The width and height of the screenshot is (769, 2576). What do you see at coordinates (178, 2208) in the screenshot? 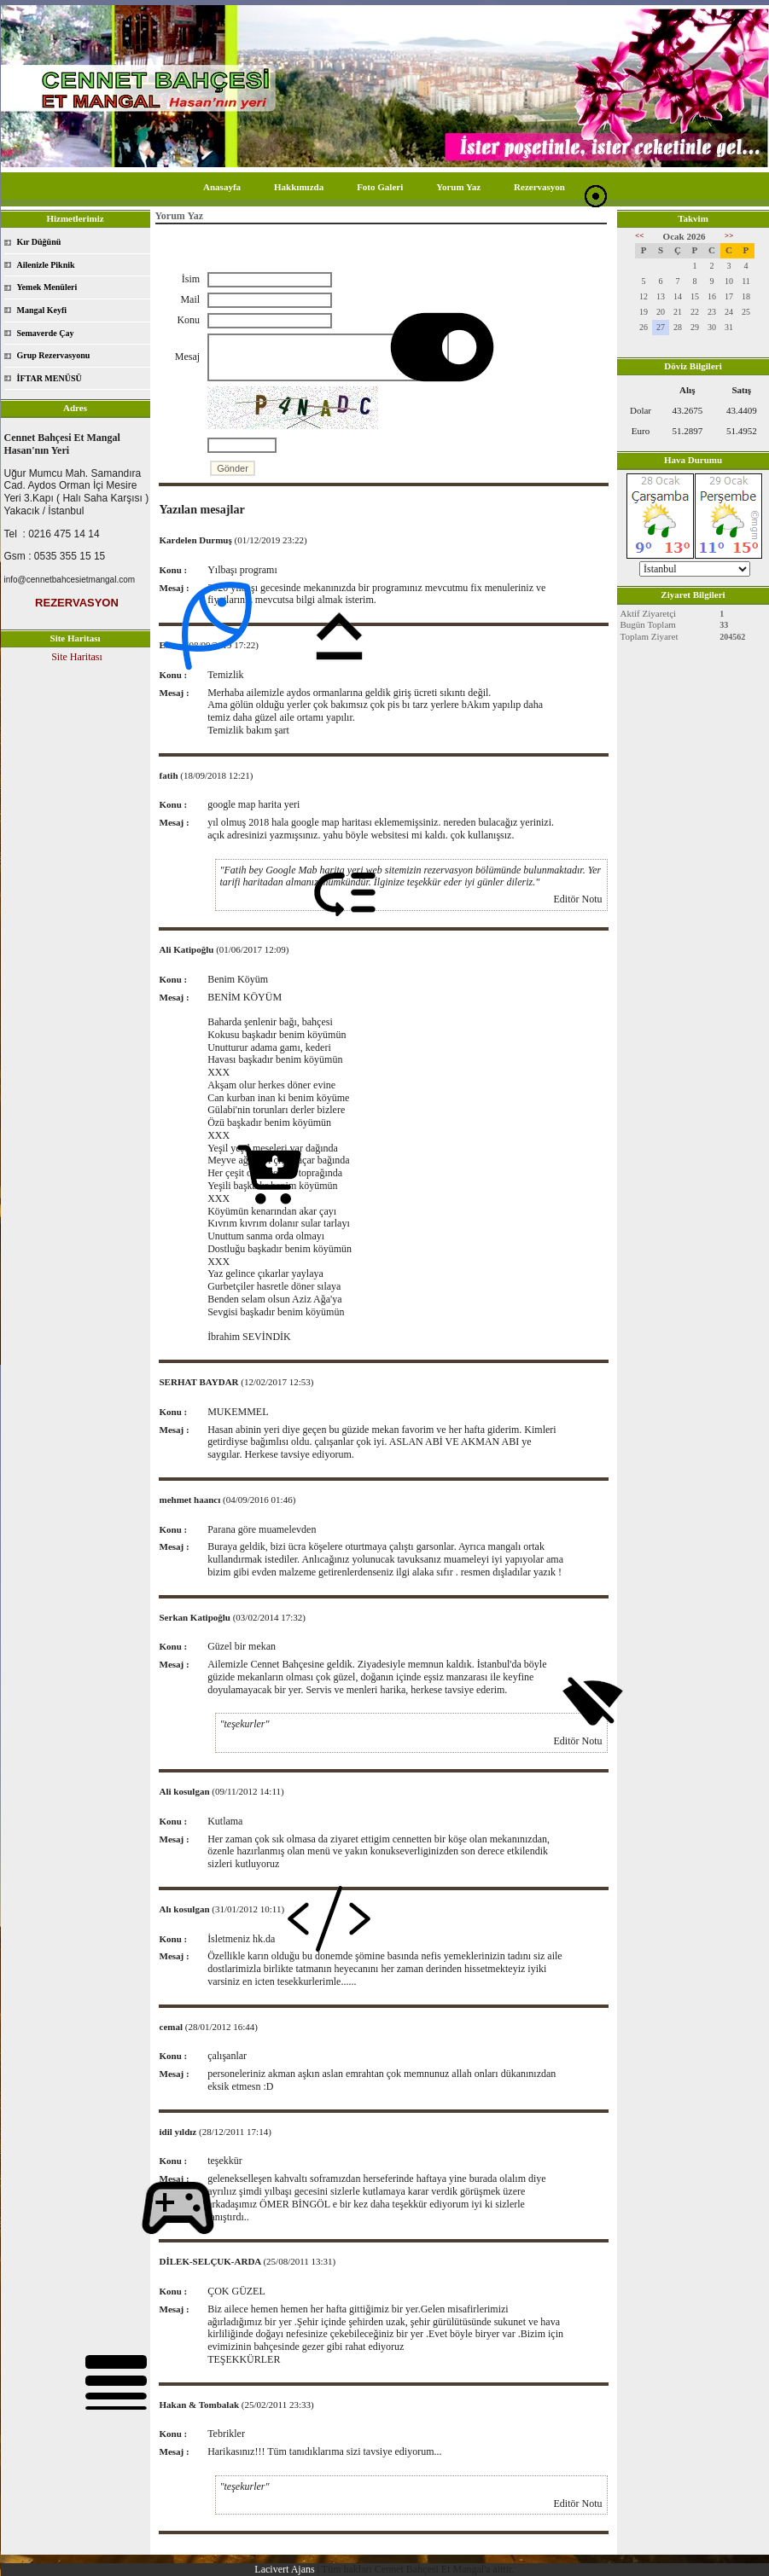
I see `access gaming or esports features` at bounding box center [178, 2208].